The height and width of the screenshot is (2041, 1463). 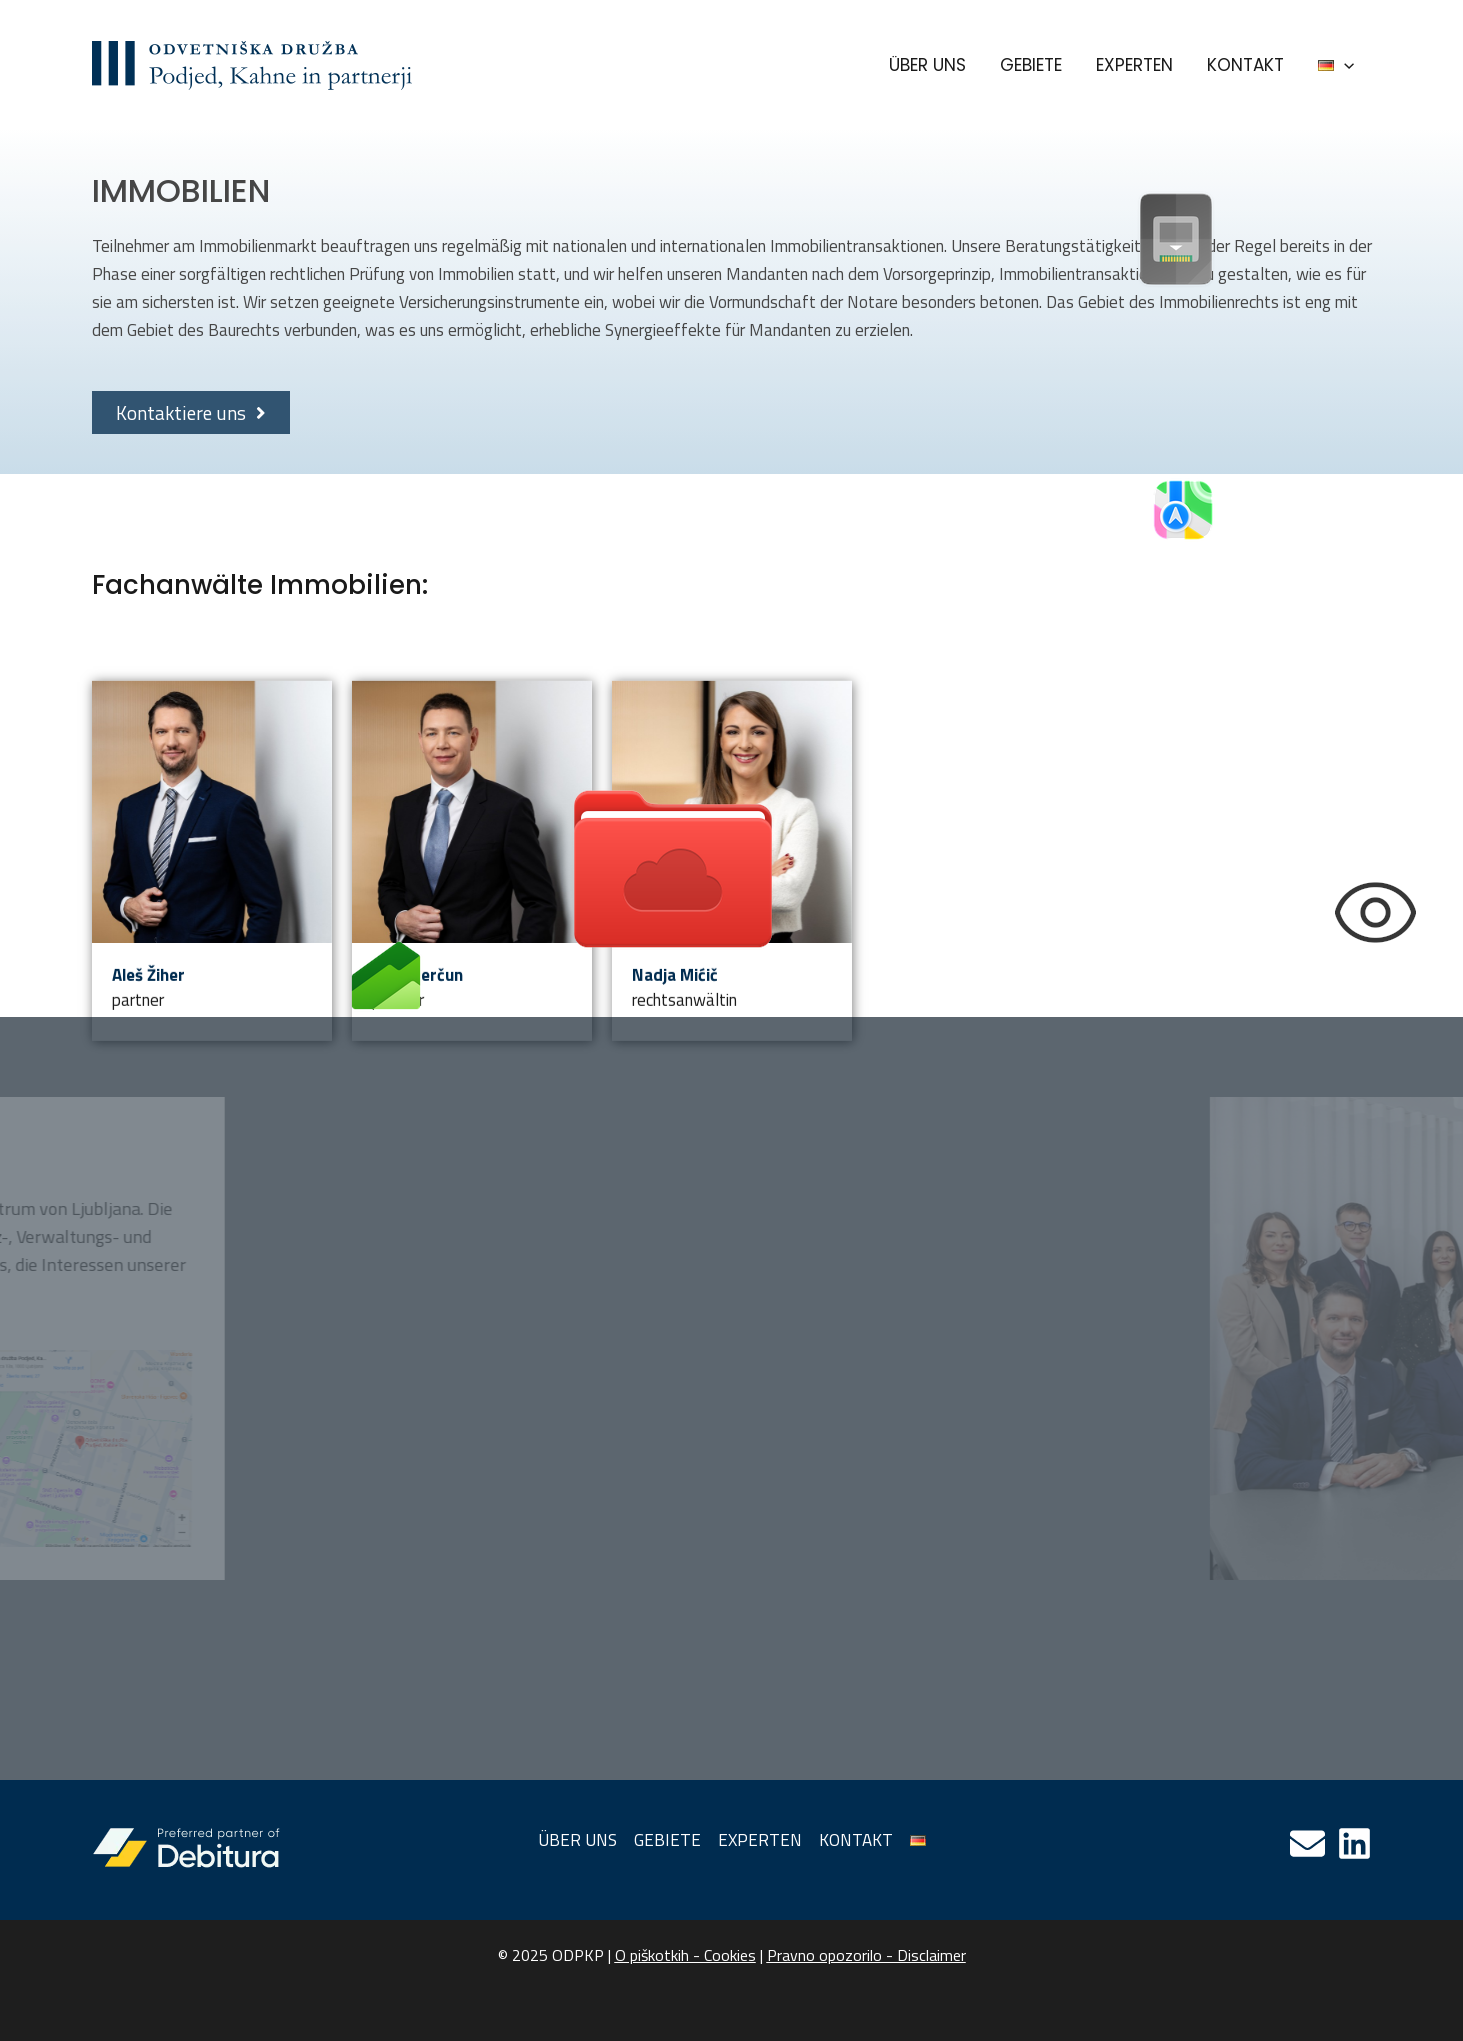 I want to click on sega master system ROM file, so click(x=1176, y=239).